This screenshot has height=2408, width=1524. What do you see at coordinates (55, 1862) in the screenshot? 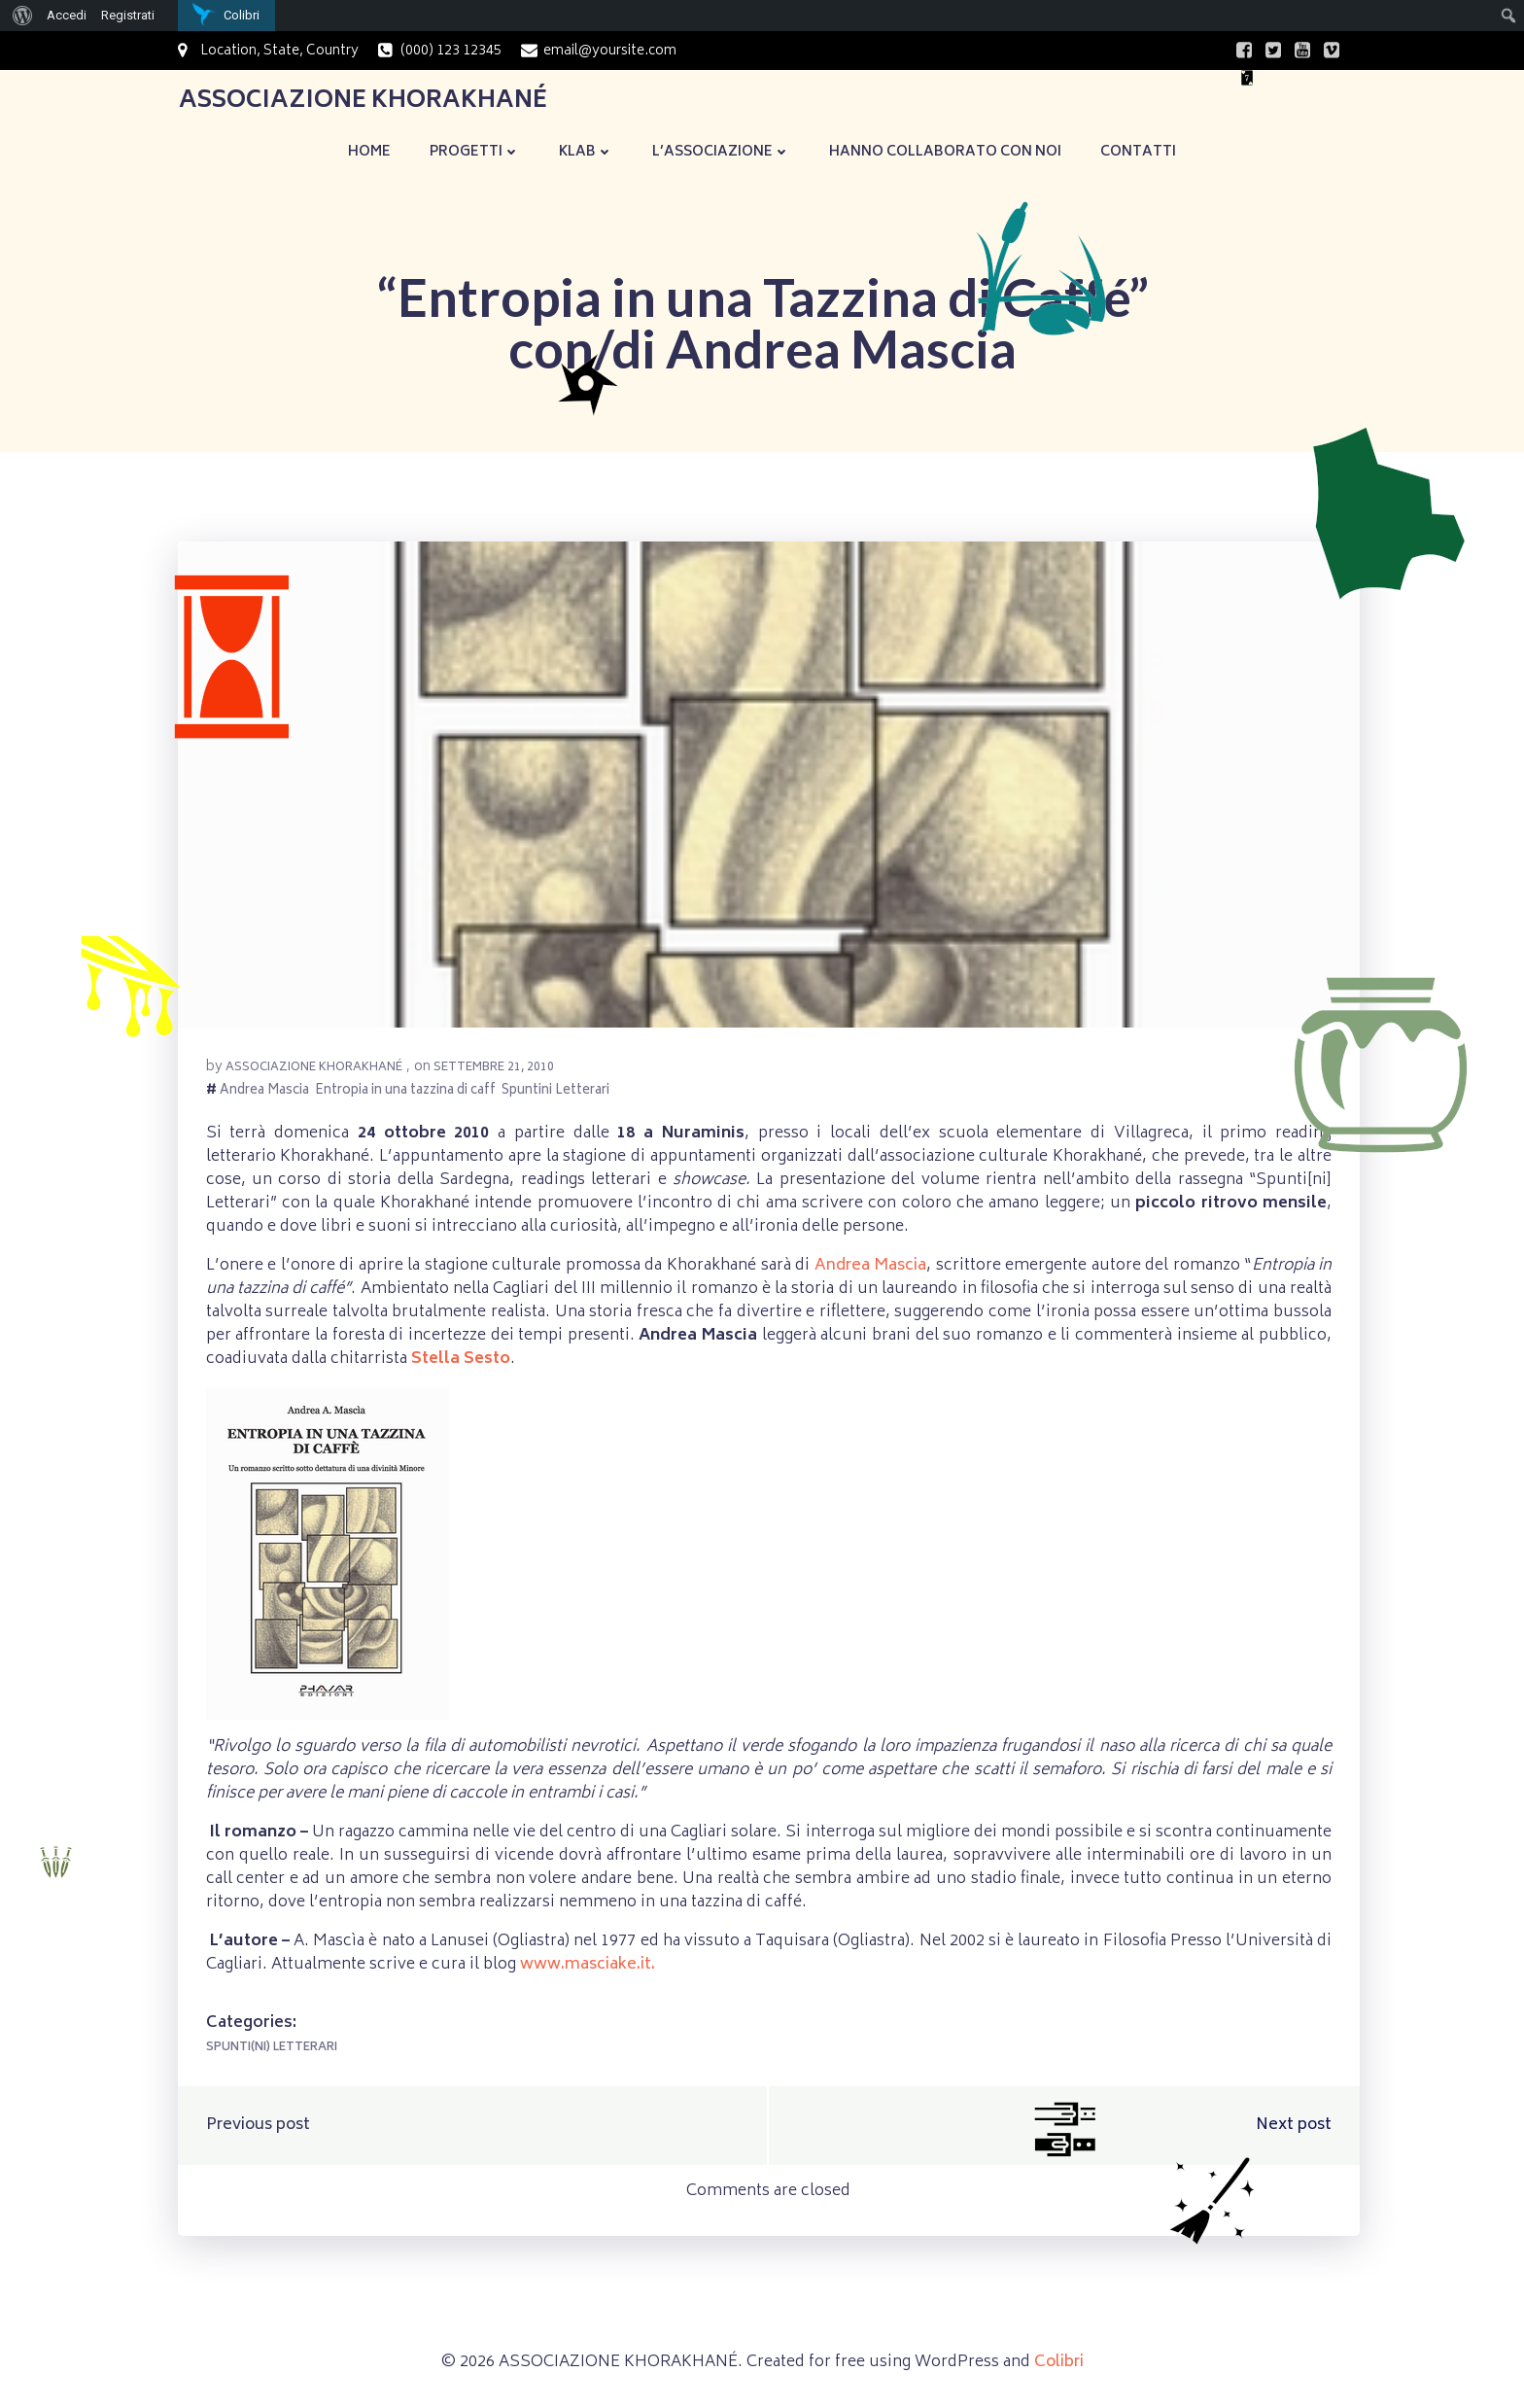
I see `select daggers as your weapon type` at bounding box center [55, 1862].